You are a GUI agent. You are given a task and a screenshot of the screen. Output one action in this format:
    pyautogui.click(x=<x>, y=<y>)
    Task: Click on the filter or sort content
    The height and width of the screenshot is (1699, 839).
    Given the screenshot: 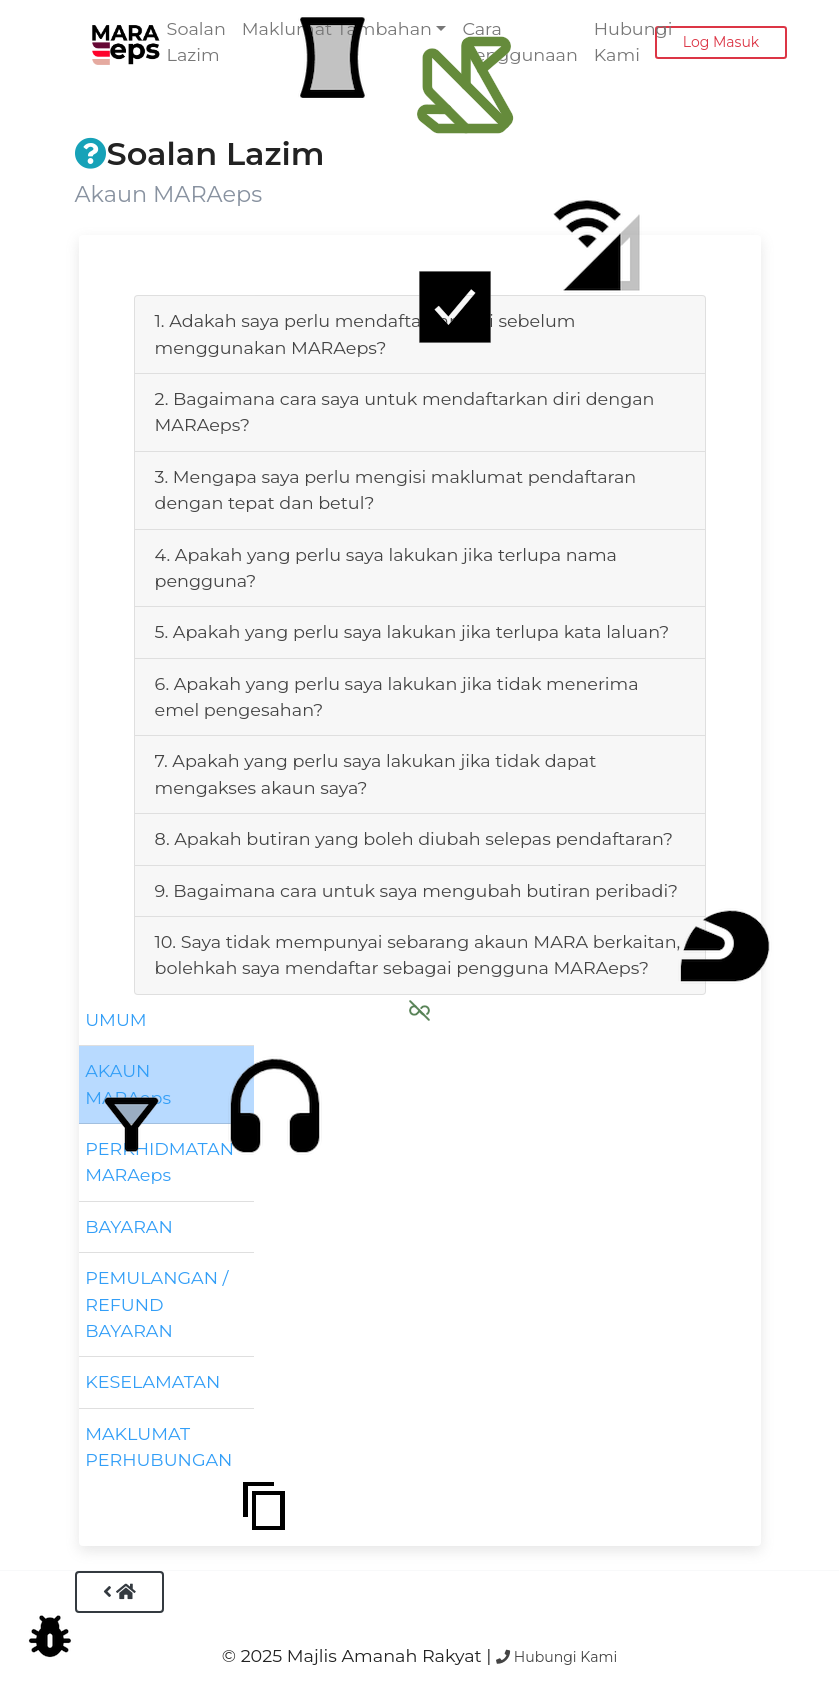 What is the action you would take?
    pyautogui.click(x=131, y=1124)
    